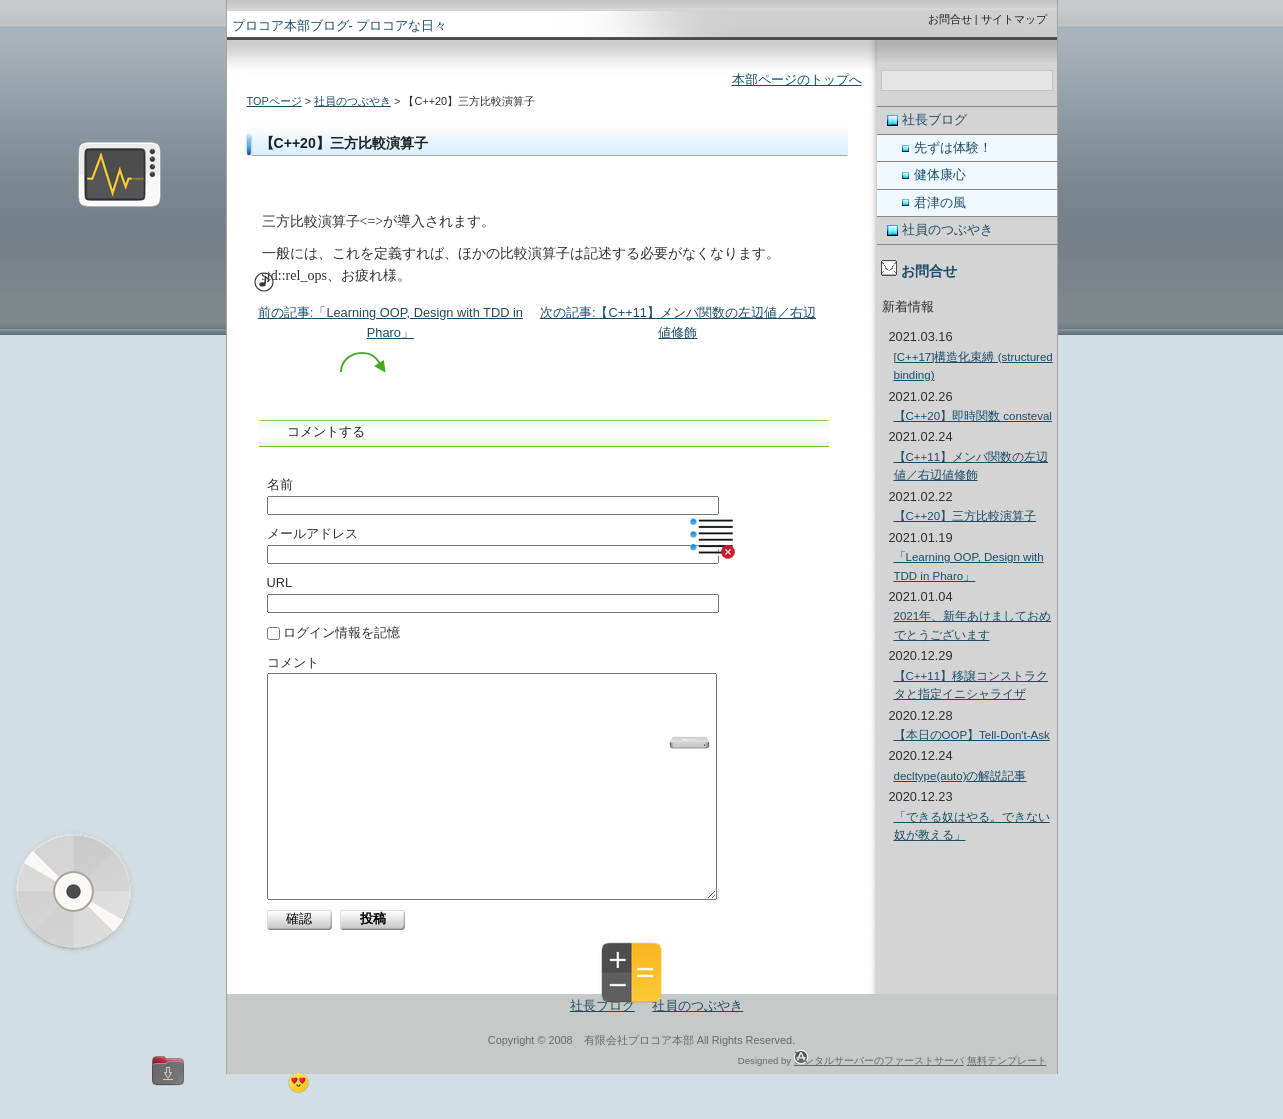  What do you see at coordinates (689, 736) in the screenshot?
I see `apple tv device or app` at bounding box center [689, 736].